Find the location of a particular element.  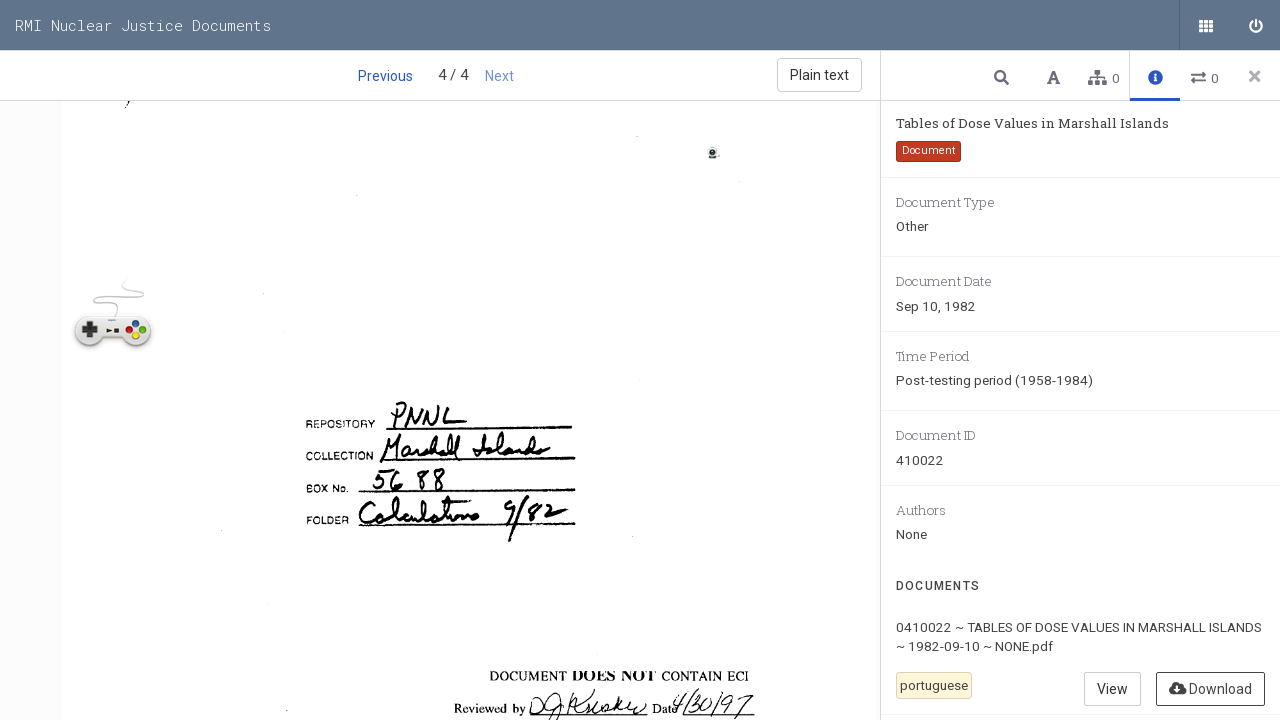

access webcam settings is located at coordinates (712, 152).